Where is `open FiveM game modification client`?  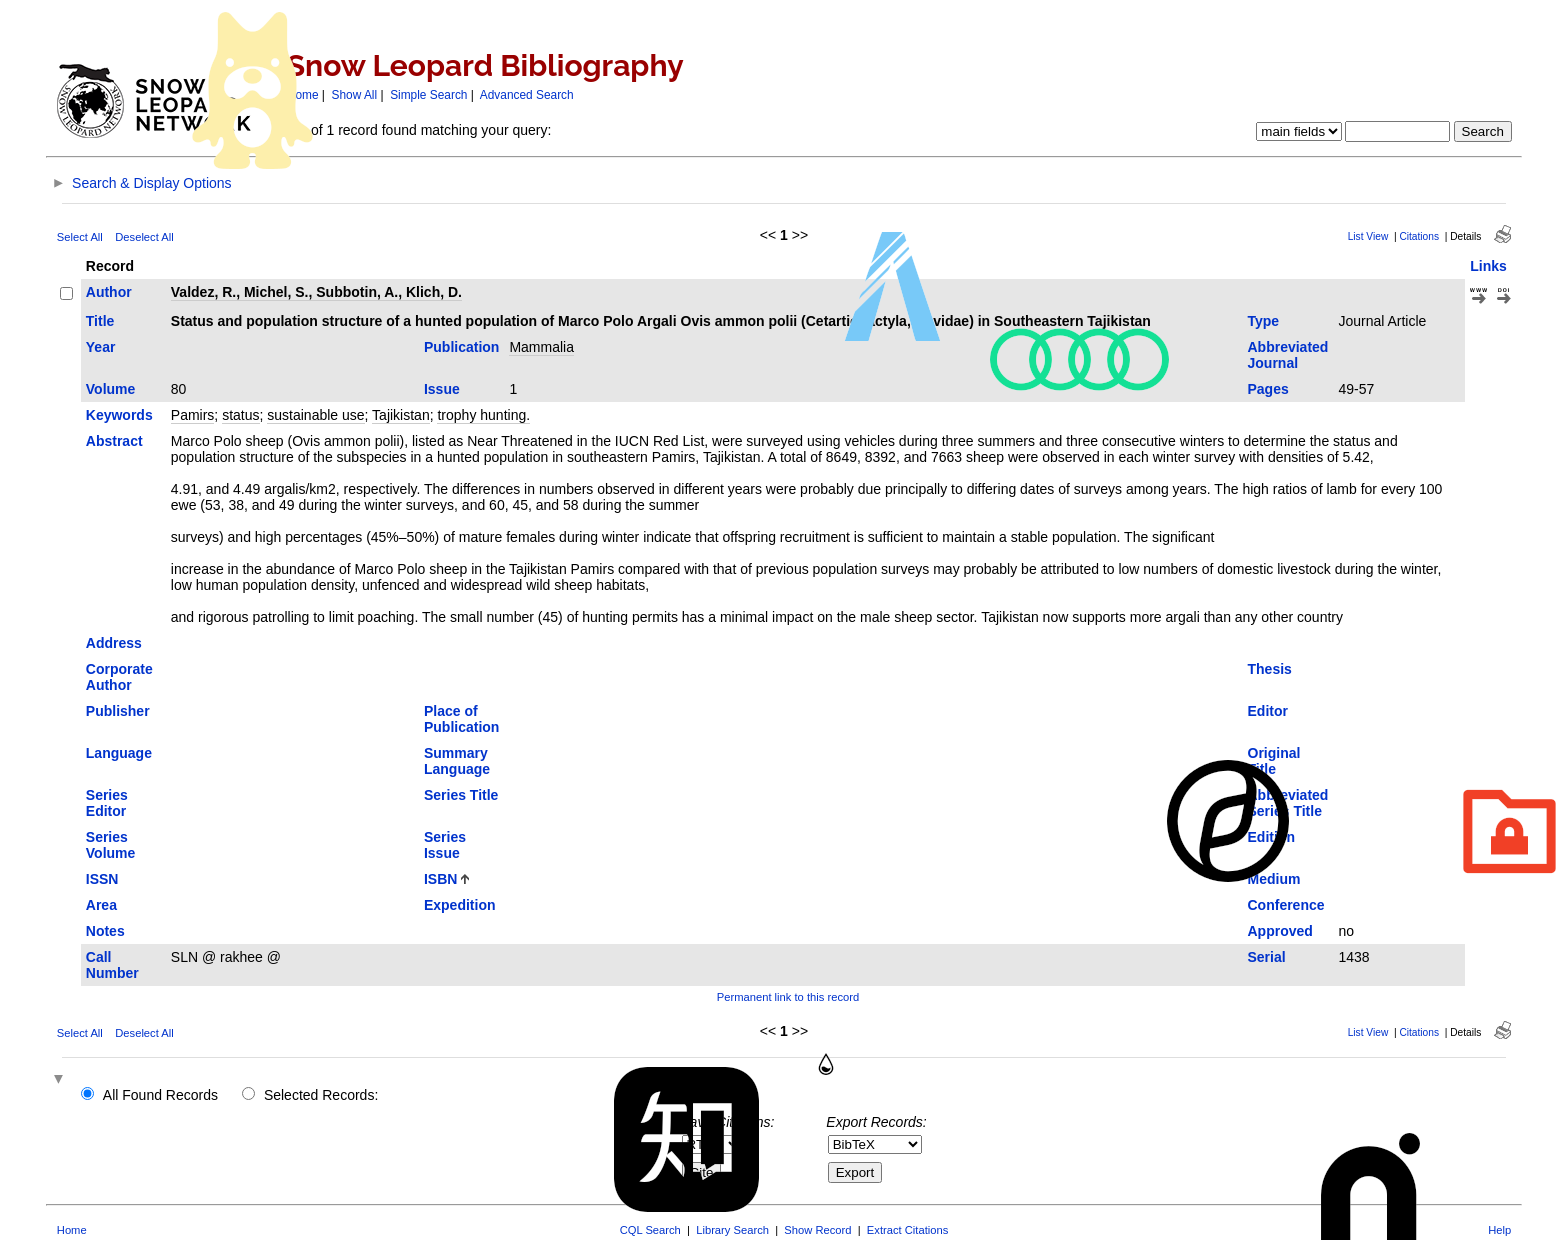 open FiveM game modification client is located at coordinates (892, 286).